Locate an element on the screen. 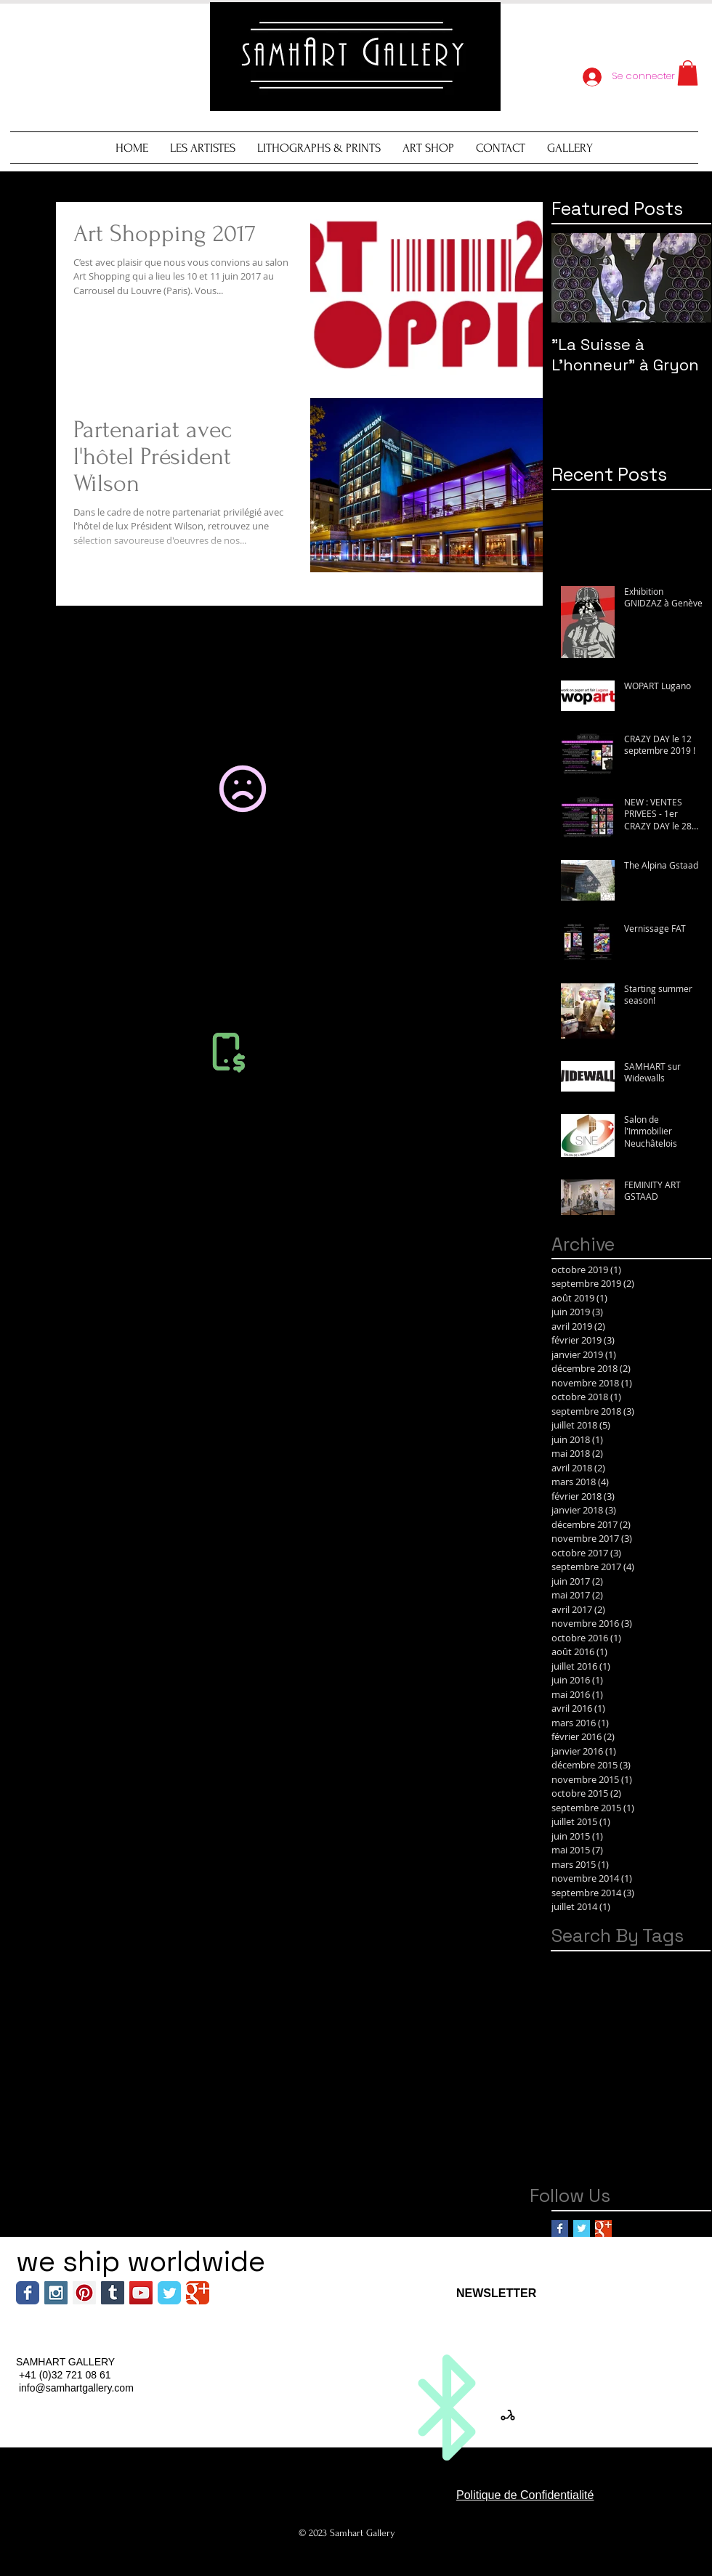 Image resolution: width=712 pixels, height=2576 pixels. select scooter as transportation mode is located at coordinates (508, 2415).